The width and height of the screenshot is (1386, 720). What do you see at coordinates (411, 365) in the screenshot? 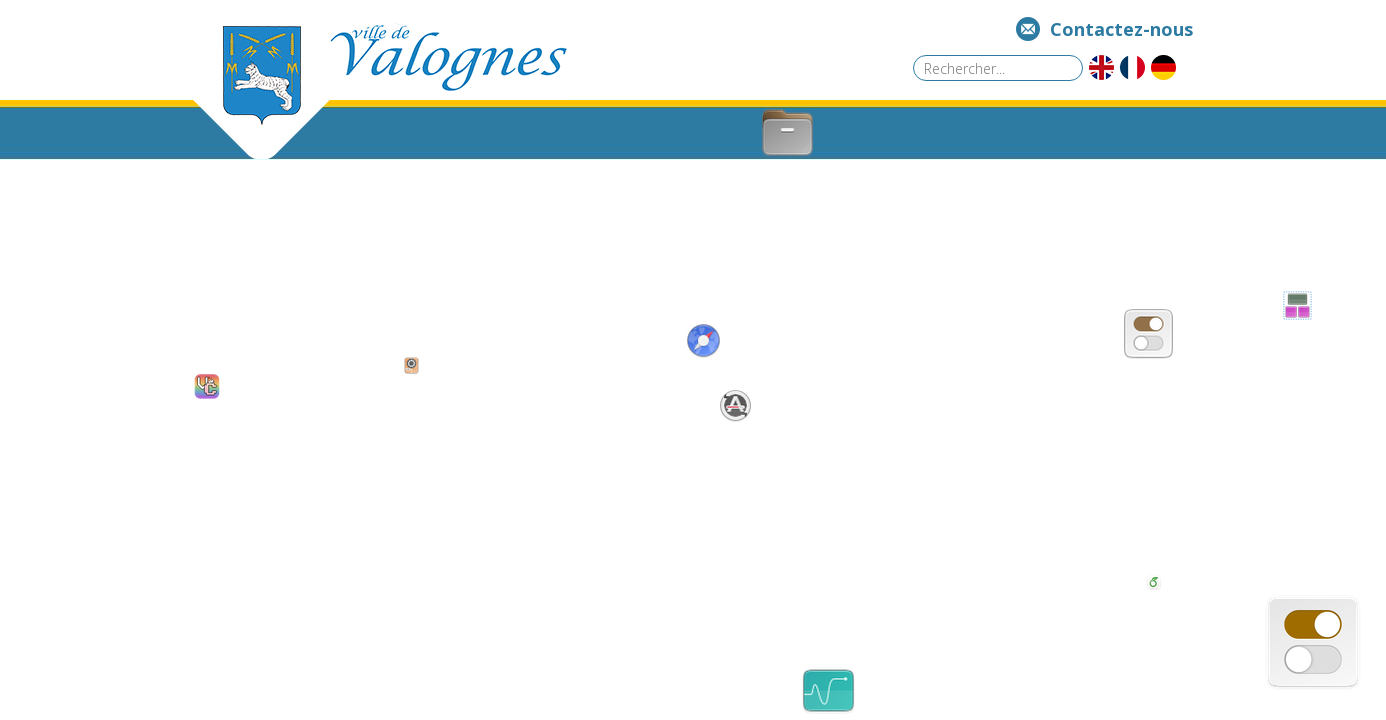
I see `software installation or package setup in progress` at bounding box center [411, 365].